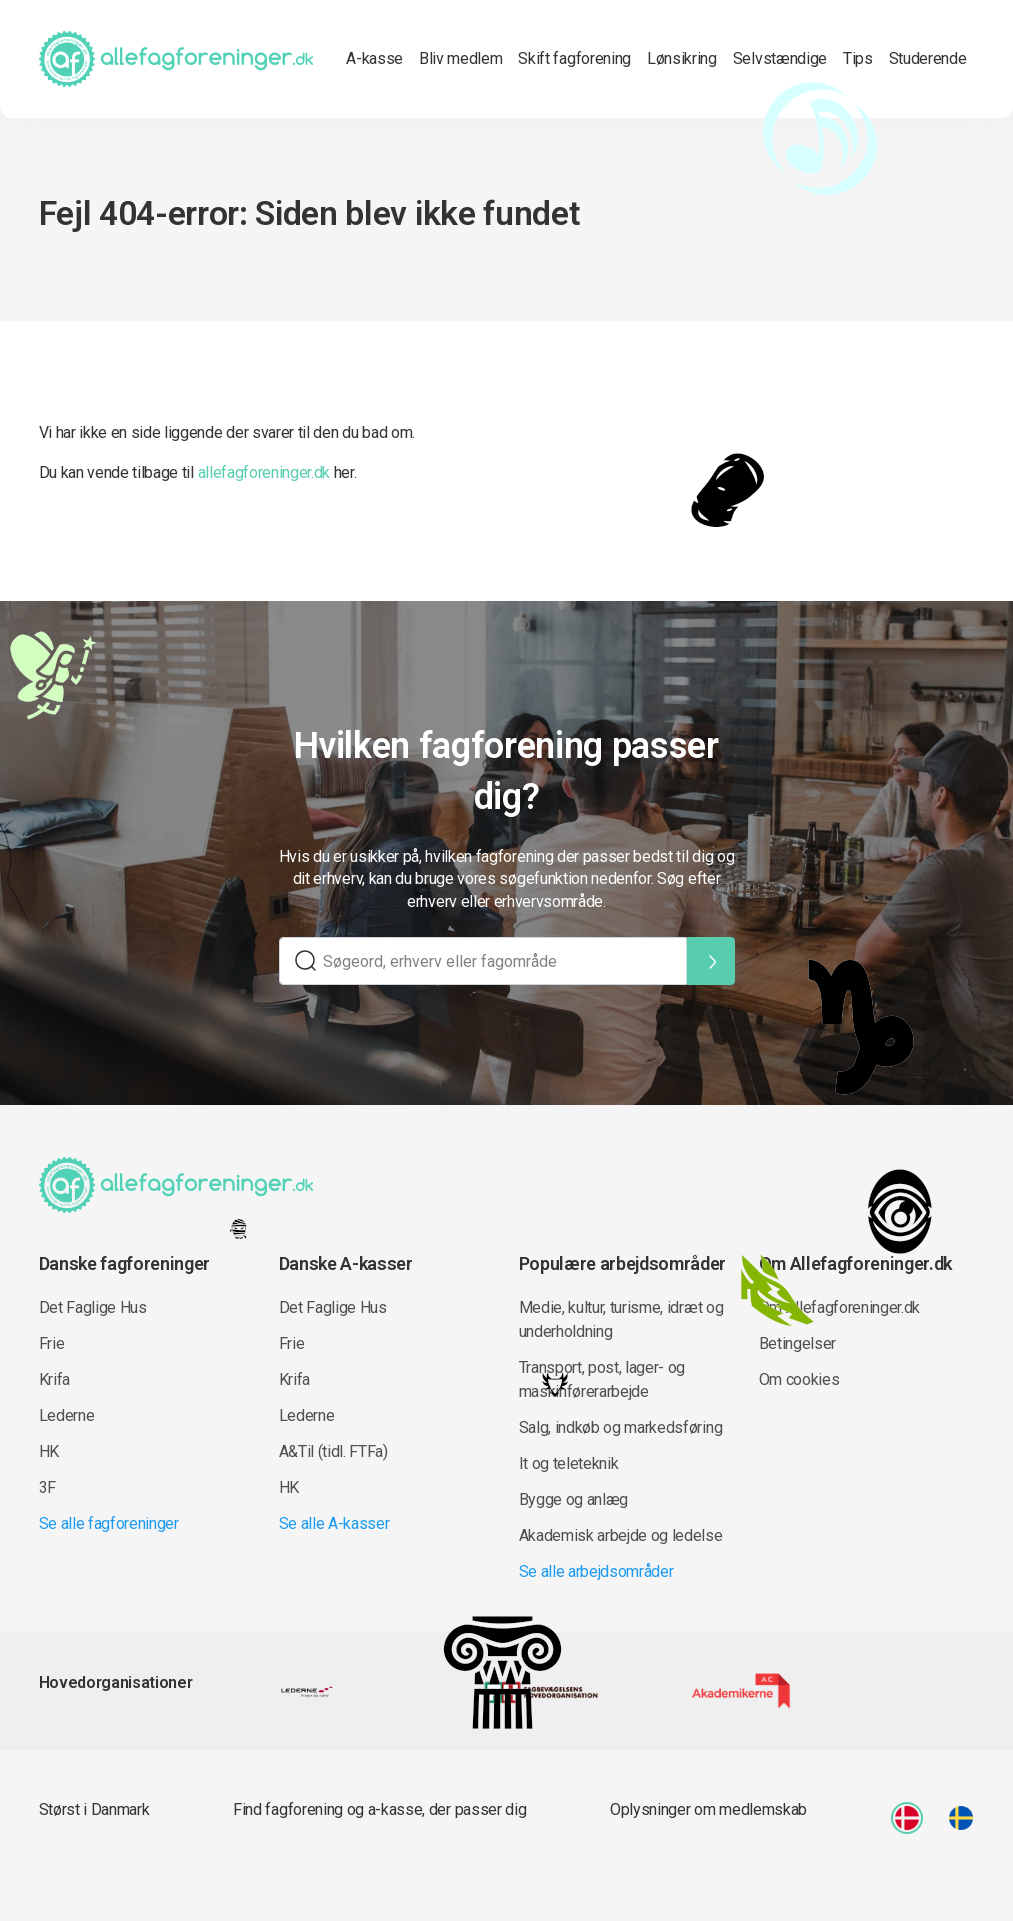 This screenshot has width=1013, height=1921. What do you see at coordinates (502, 1670) in the screenshot?
I see `view classical architecture or history content` at bounding box center [502, 1670].